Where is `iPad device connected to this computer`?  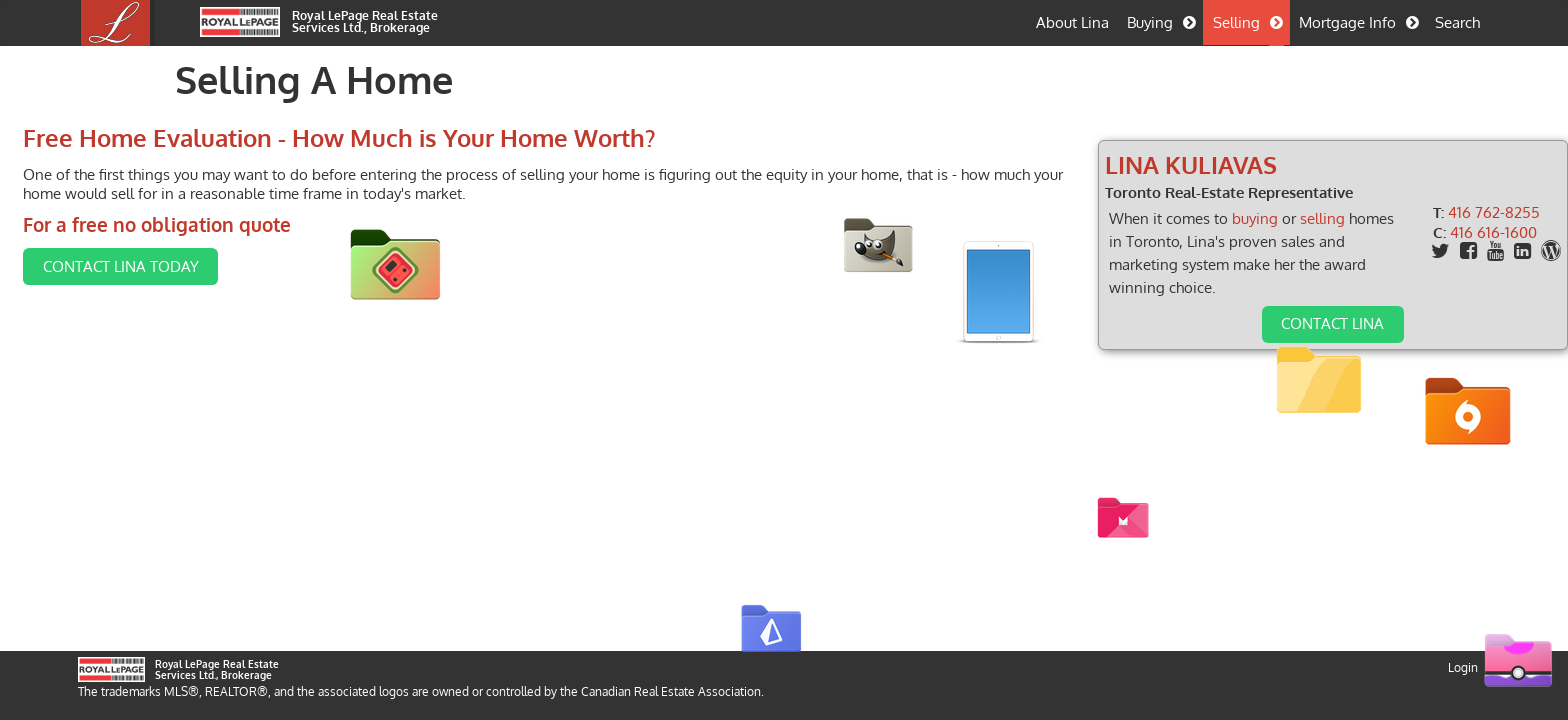 iPad device connected to this computer is located at coordinates (998, 292).